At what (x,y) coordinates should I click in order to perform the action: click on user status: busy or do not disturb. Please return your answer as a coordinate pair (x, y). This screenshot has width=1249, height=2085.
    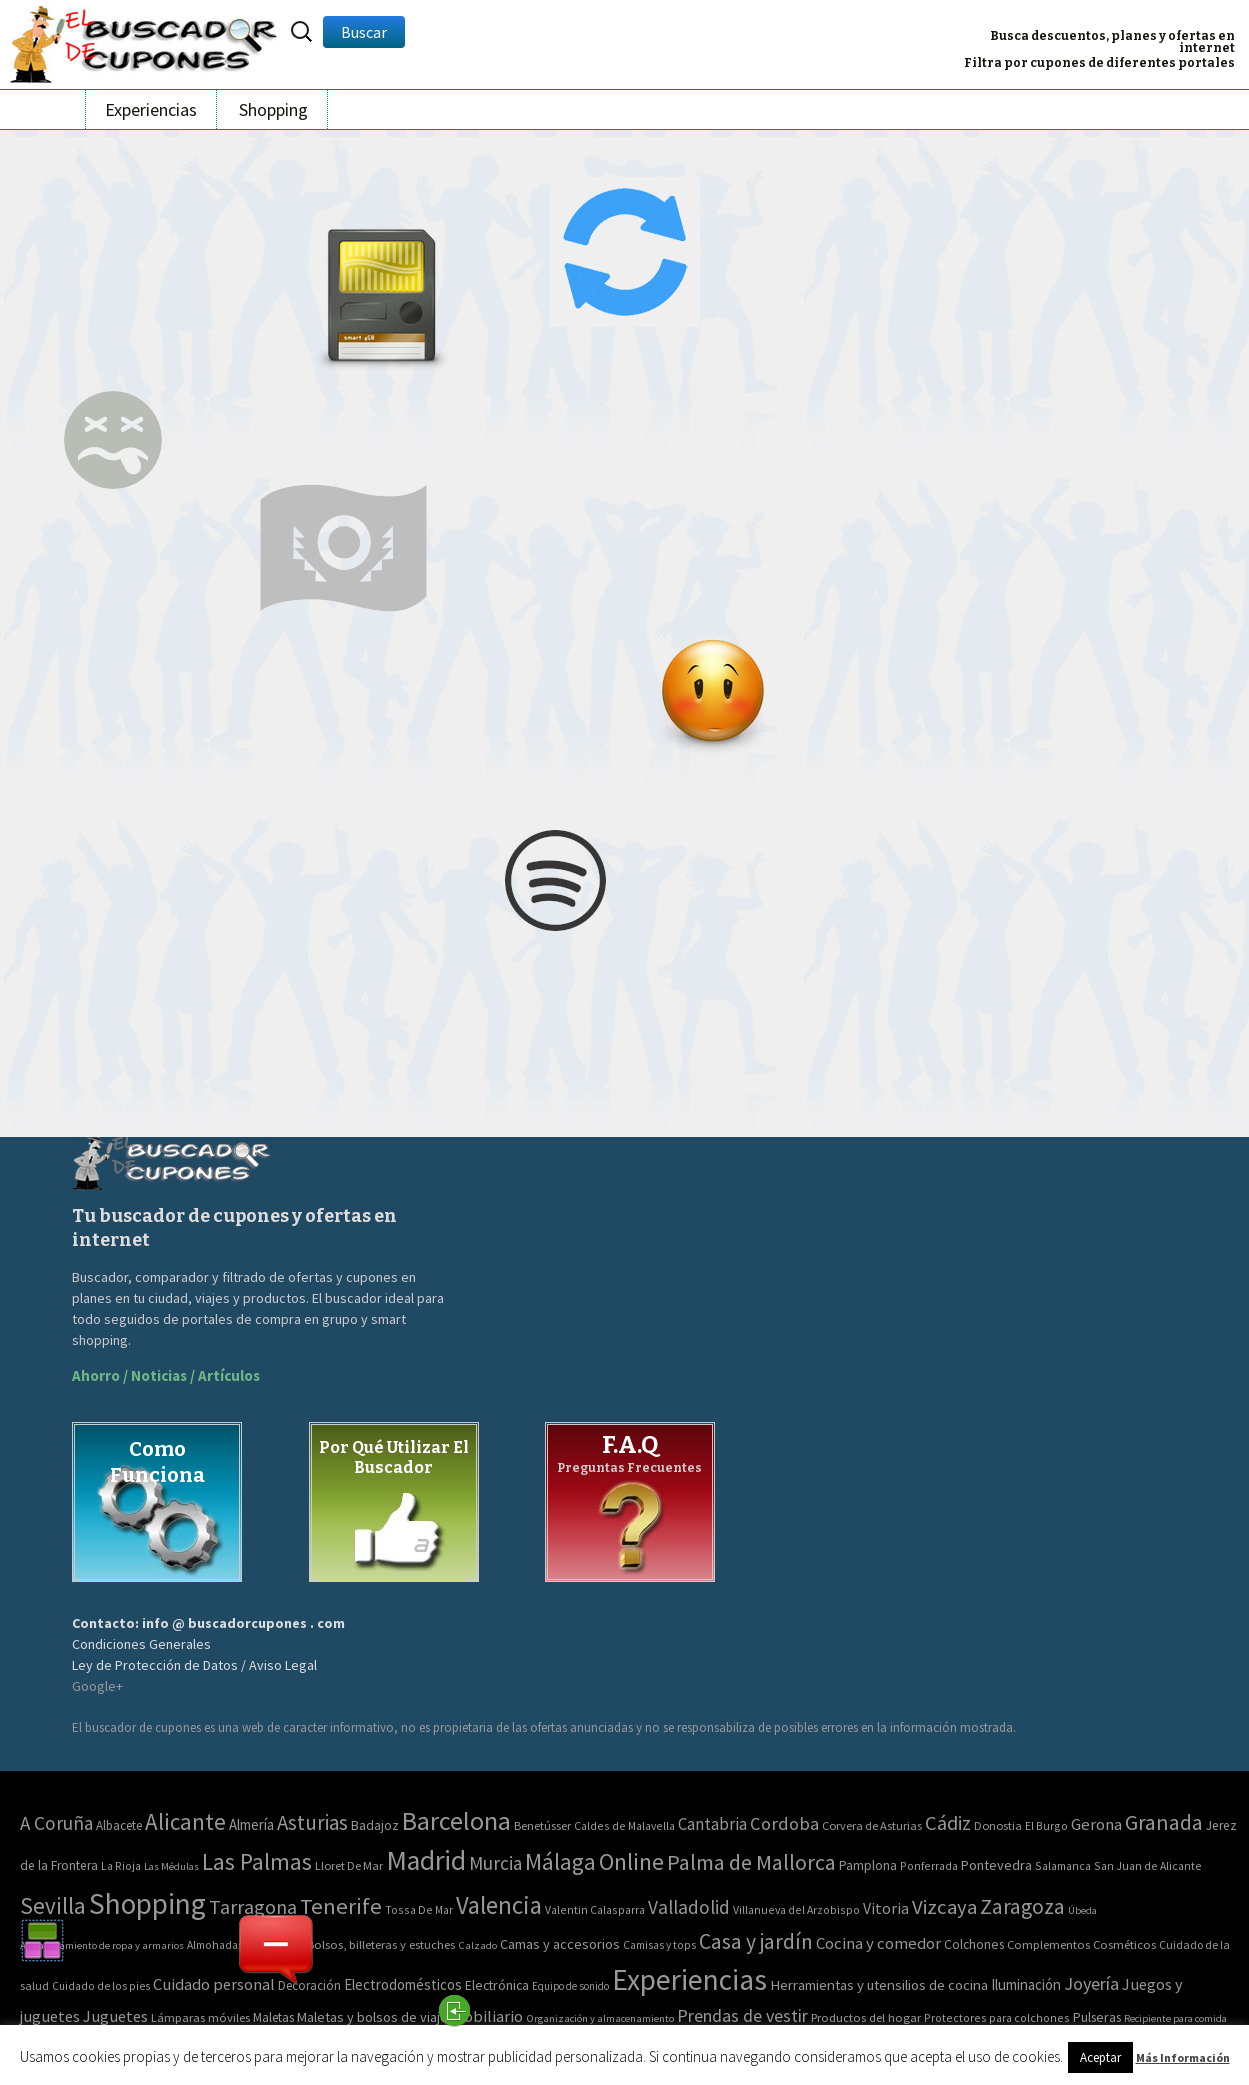
    Looking at the image, I should click on (276, 1949).